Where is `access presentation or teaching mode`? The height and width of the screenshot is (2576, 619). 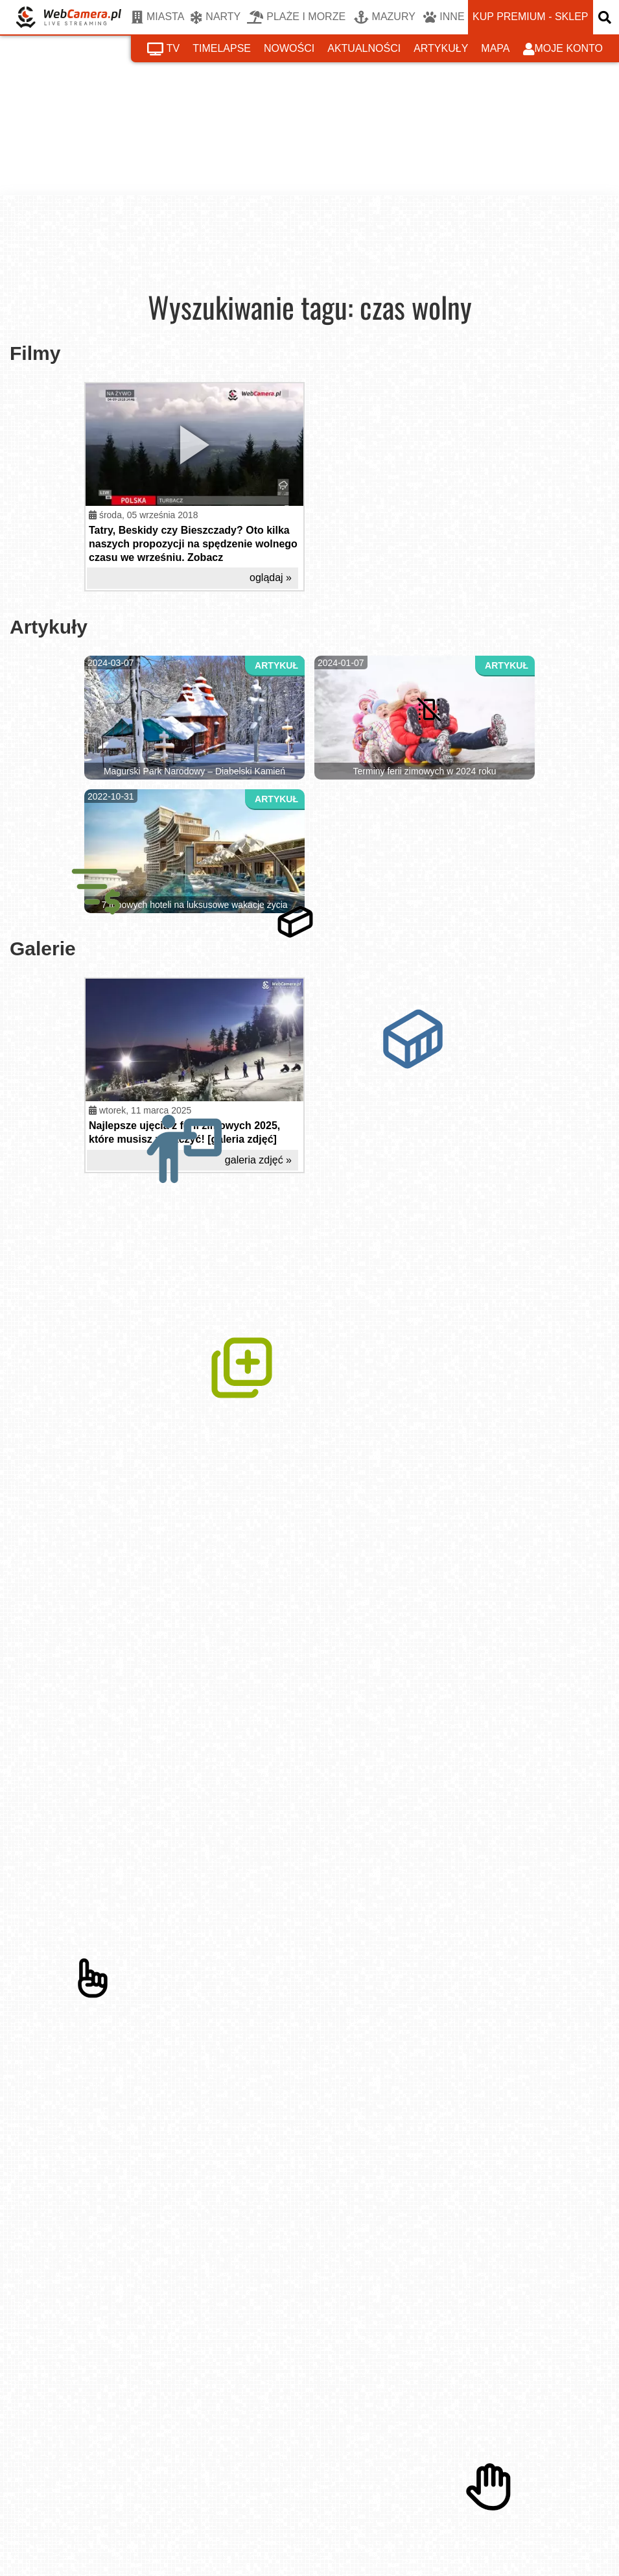 access presentation or teaching mode is located at coordinates (183, 1149).